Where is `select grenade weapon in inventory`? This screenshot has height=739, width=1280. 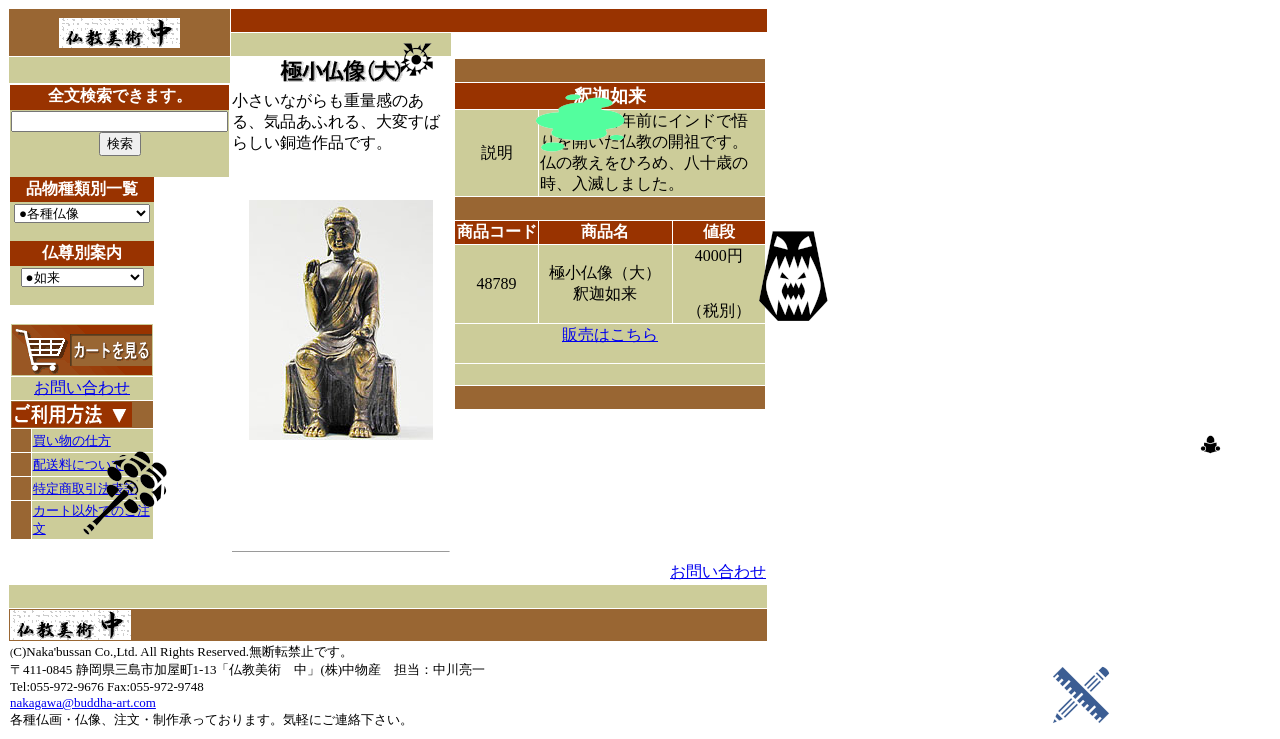
select grenade weapon in inventory is located at coordinates (125, 493).